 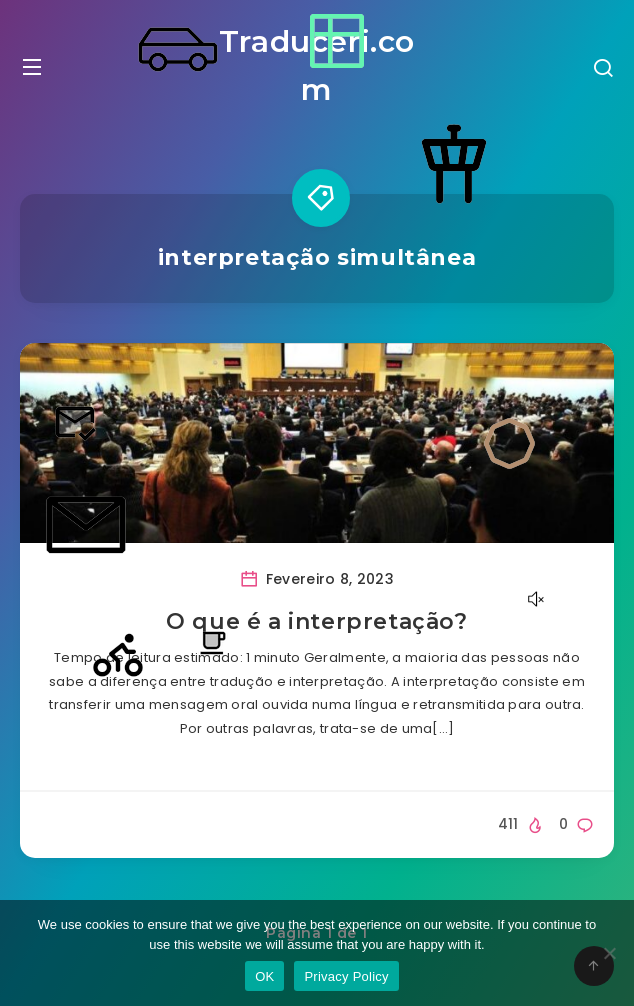 What do you see at coordinates (75, 422) in the screenshot?
I see `mark email as read` at bounding box center [75, 422].